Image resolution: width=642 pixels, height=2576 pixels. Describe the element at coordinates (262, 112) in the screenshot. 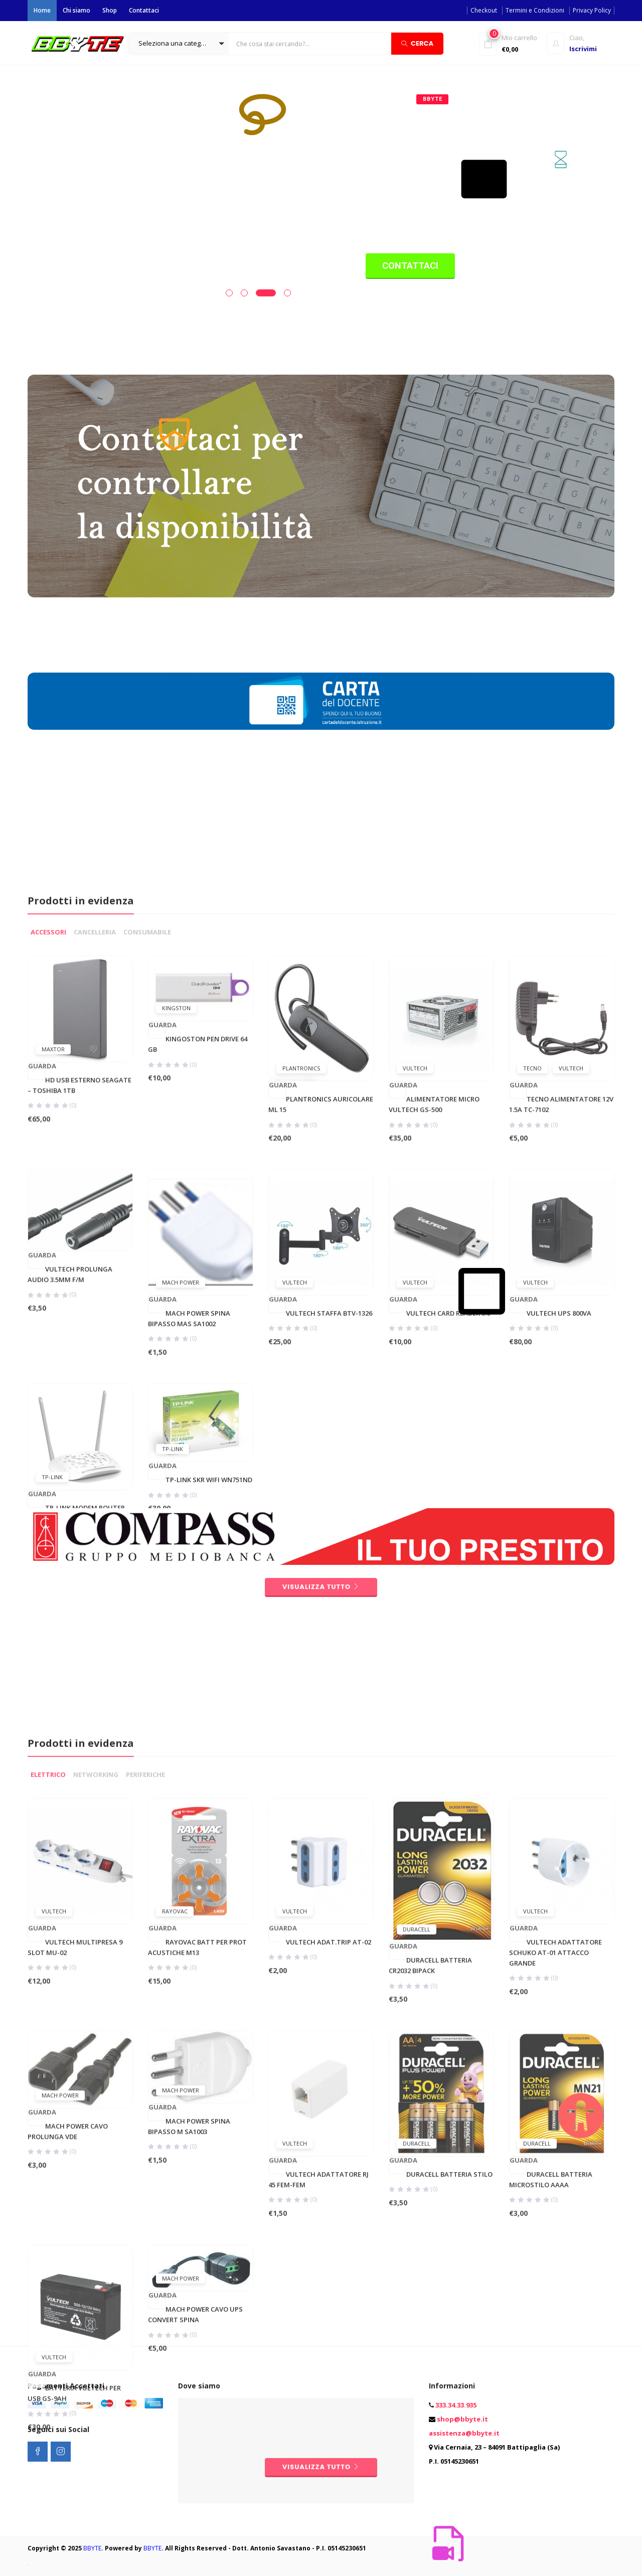

I see `freehand selection tool` at that location.